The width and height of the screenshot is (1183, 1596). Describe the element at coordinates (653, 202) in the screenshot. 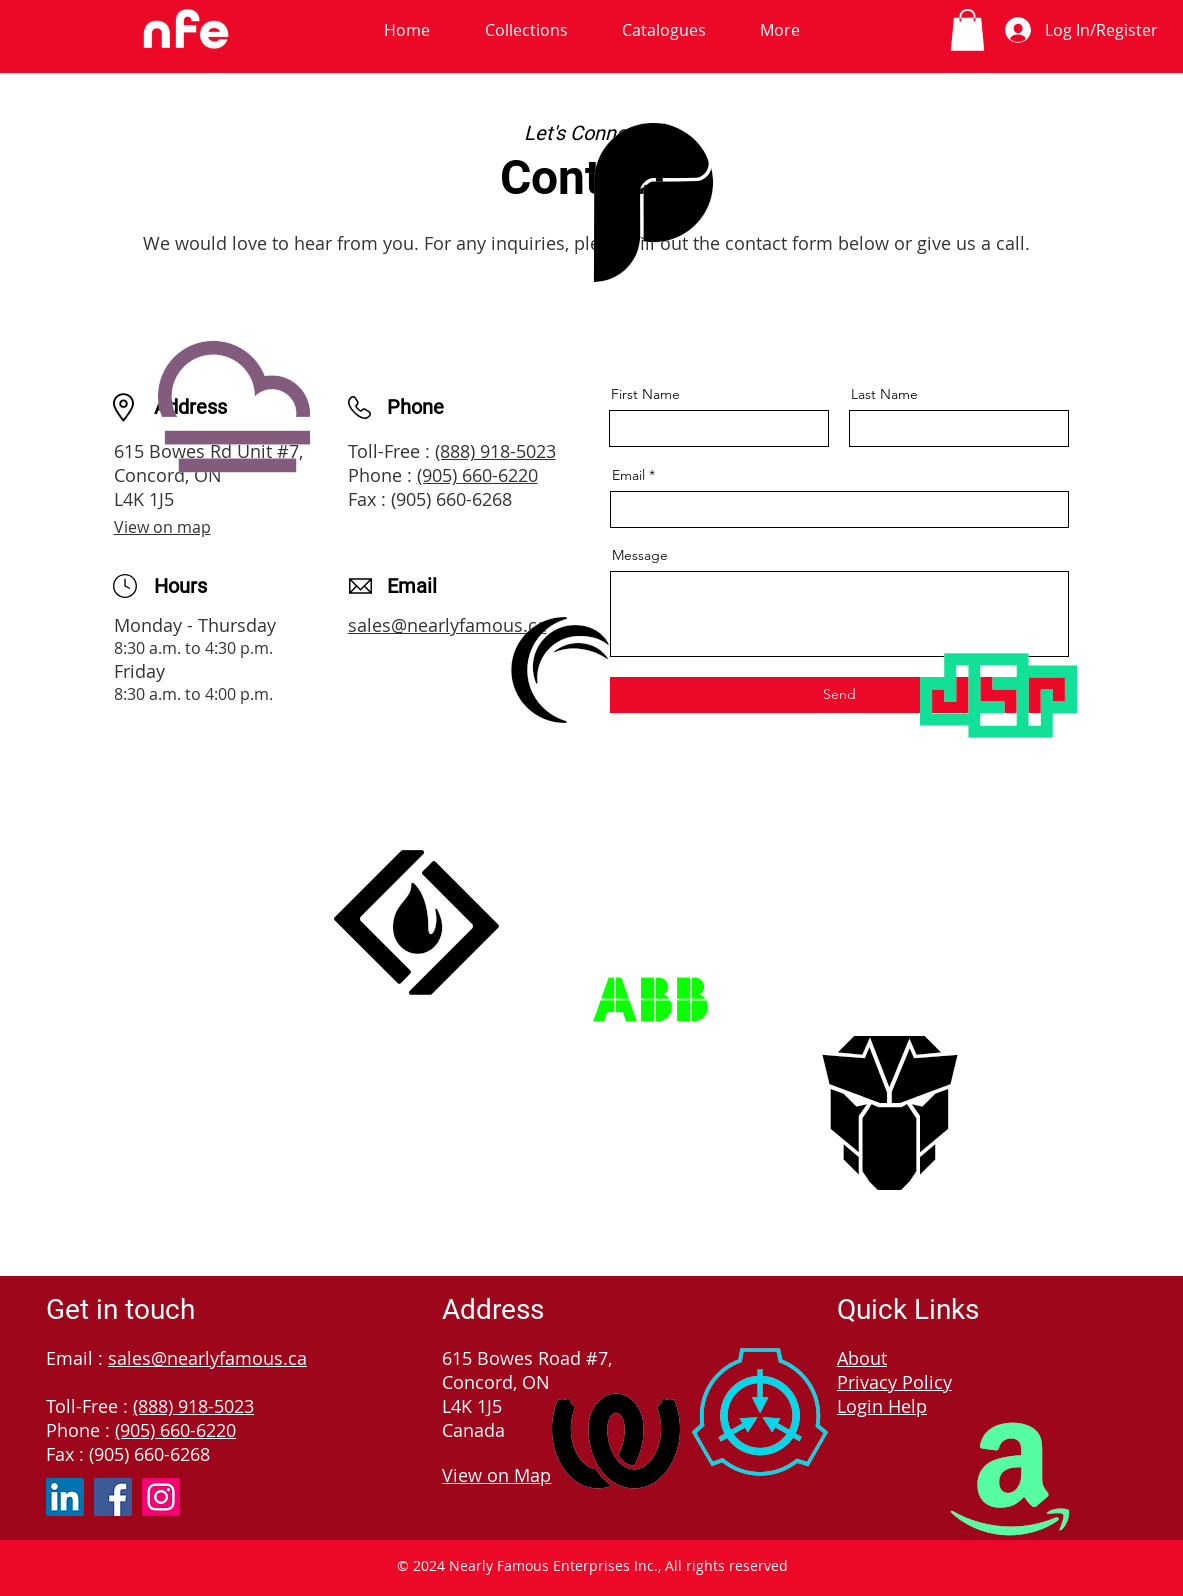

I see `open Plausible Analytics dashboard` at that location.